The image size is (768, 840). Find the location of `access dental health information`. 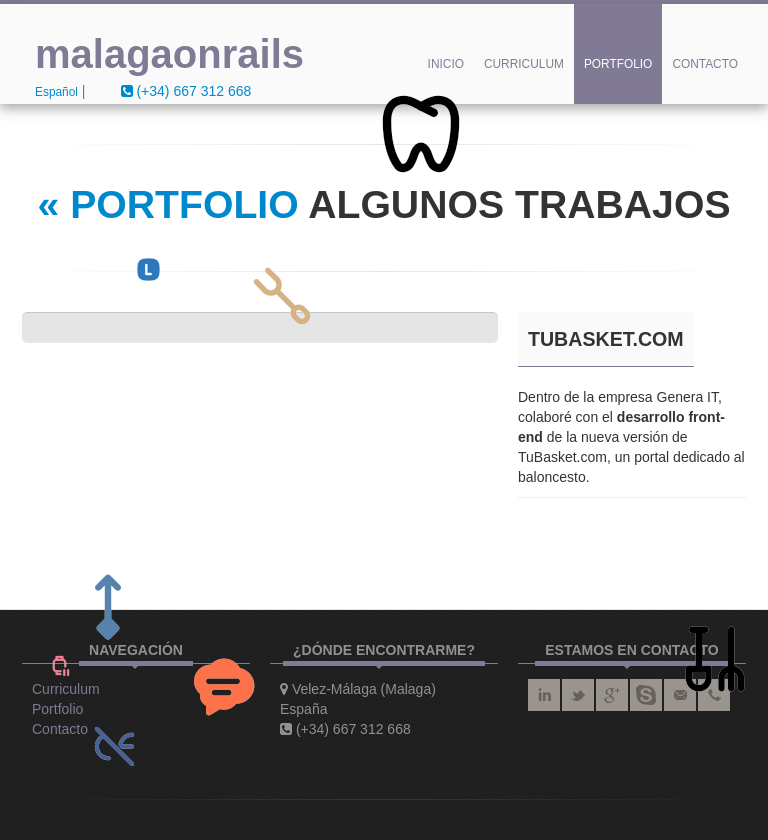

access dental health information is located at coordinates (421, 134).